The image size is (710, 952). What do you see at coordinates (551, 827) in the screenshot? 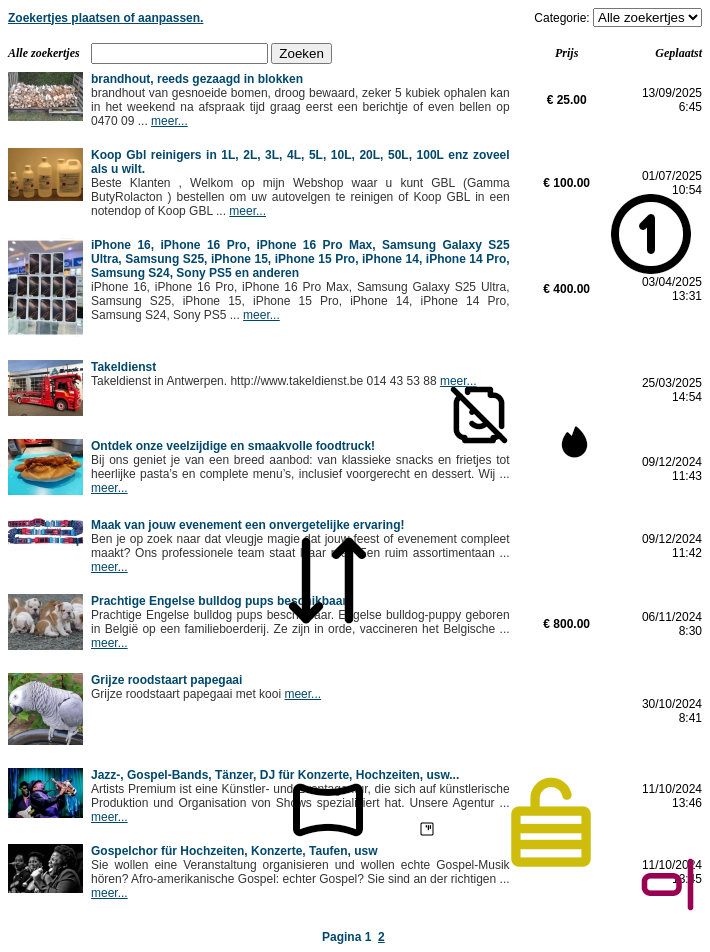
I see `unlocked or unsecured state` at bounding box center [551, 827].